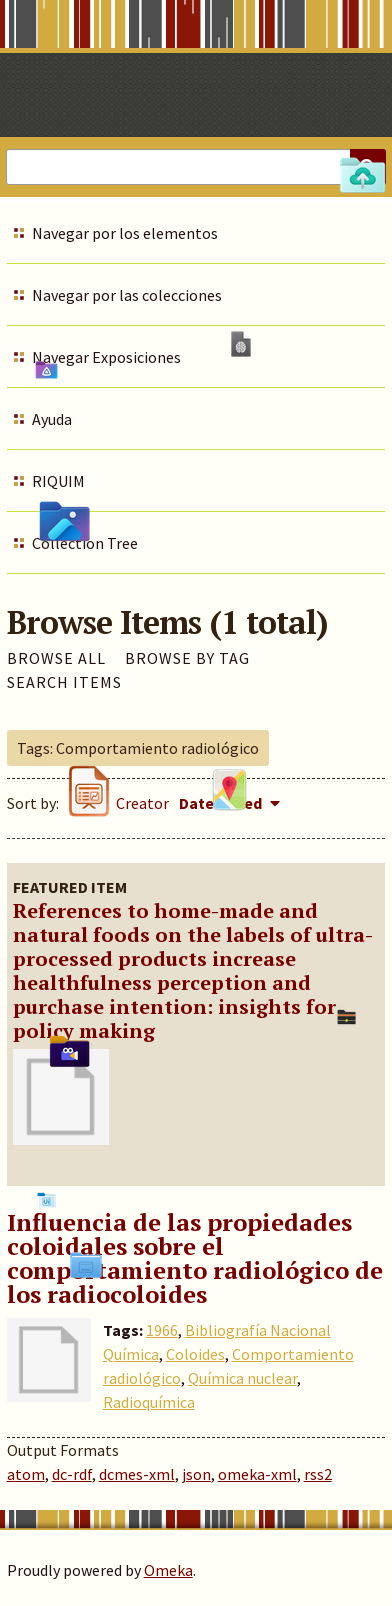 The image size is (392, 1606). Describe the element at coordinates (346, 1017) in the screenshot. I see `folder for pokémon luxury ball collection or related game files` at that location.